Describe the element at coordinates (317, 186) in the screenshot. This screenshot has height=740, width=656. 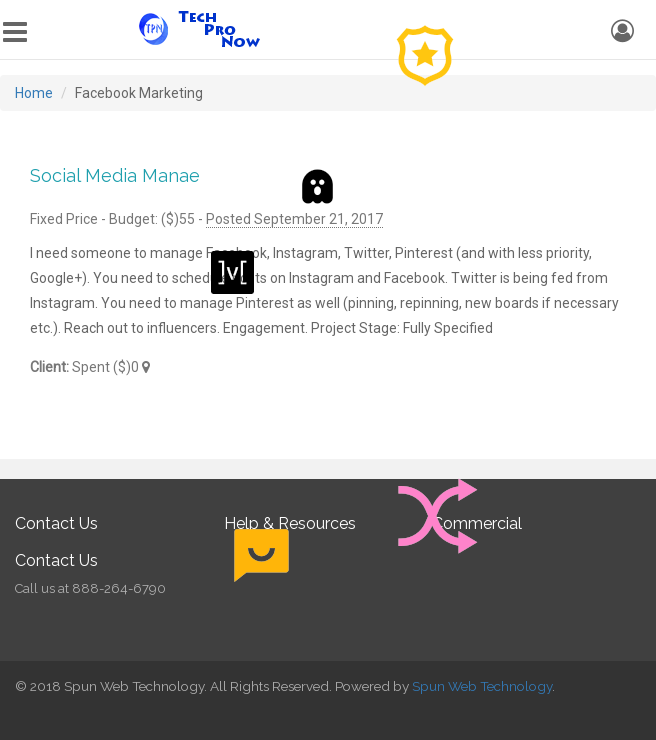
I see `ghost mode or incognito status indicator` at that location.